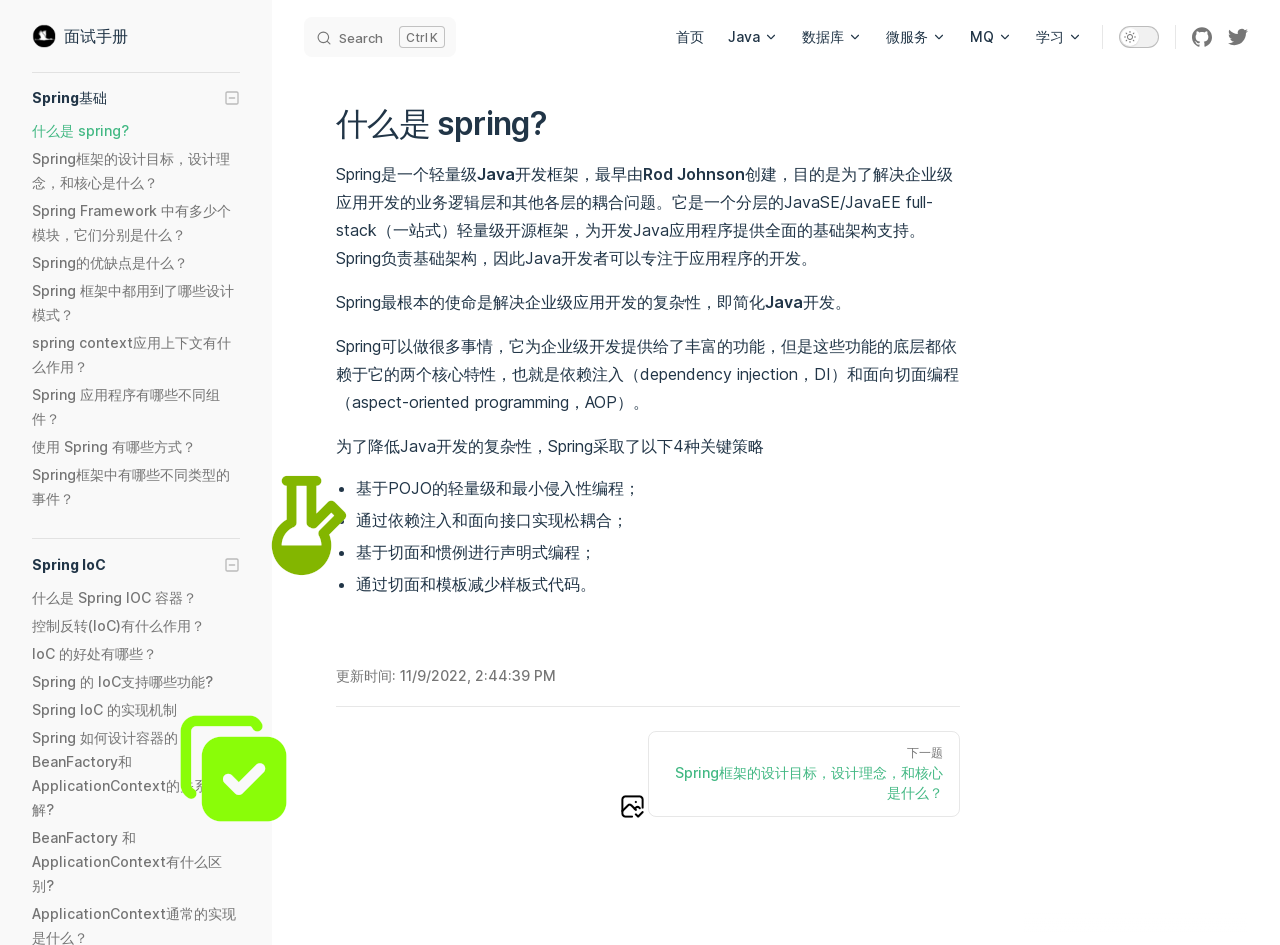  What do you see at coordinates (632, 806) in the screenshot?
I see `photo successfully uploaded` at bounding box center [632, 806].